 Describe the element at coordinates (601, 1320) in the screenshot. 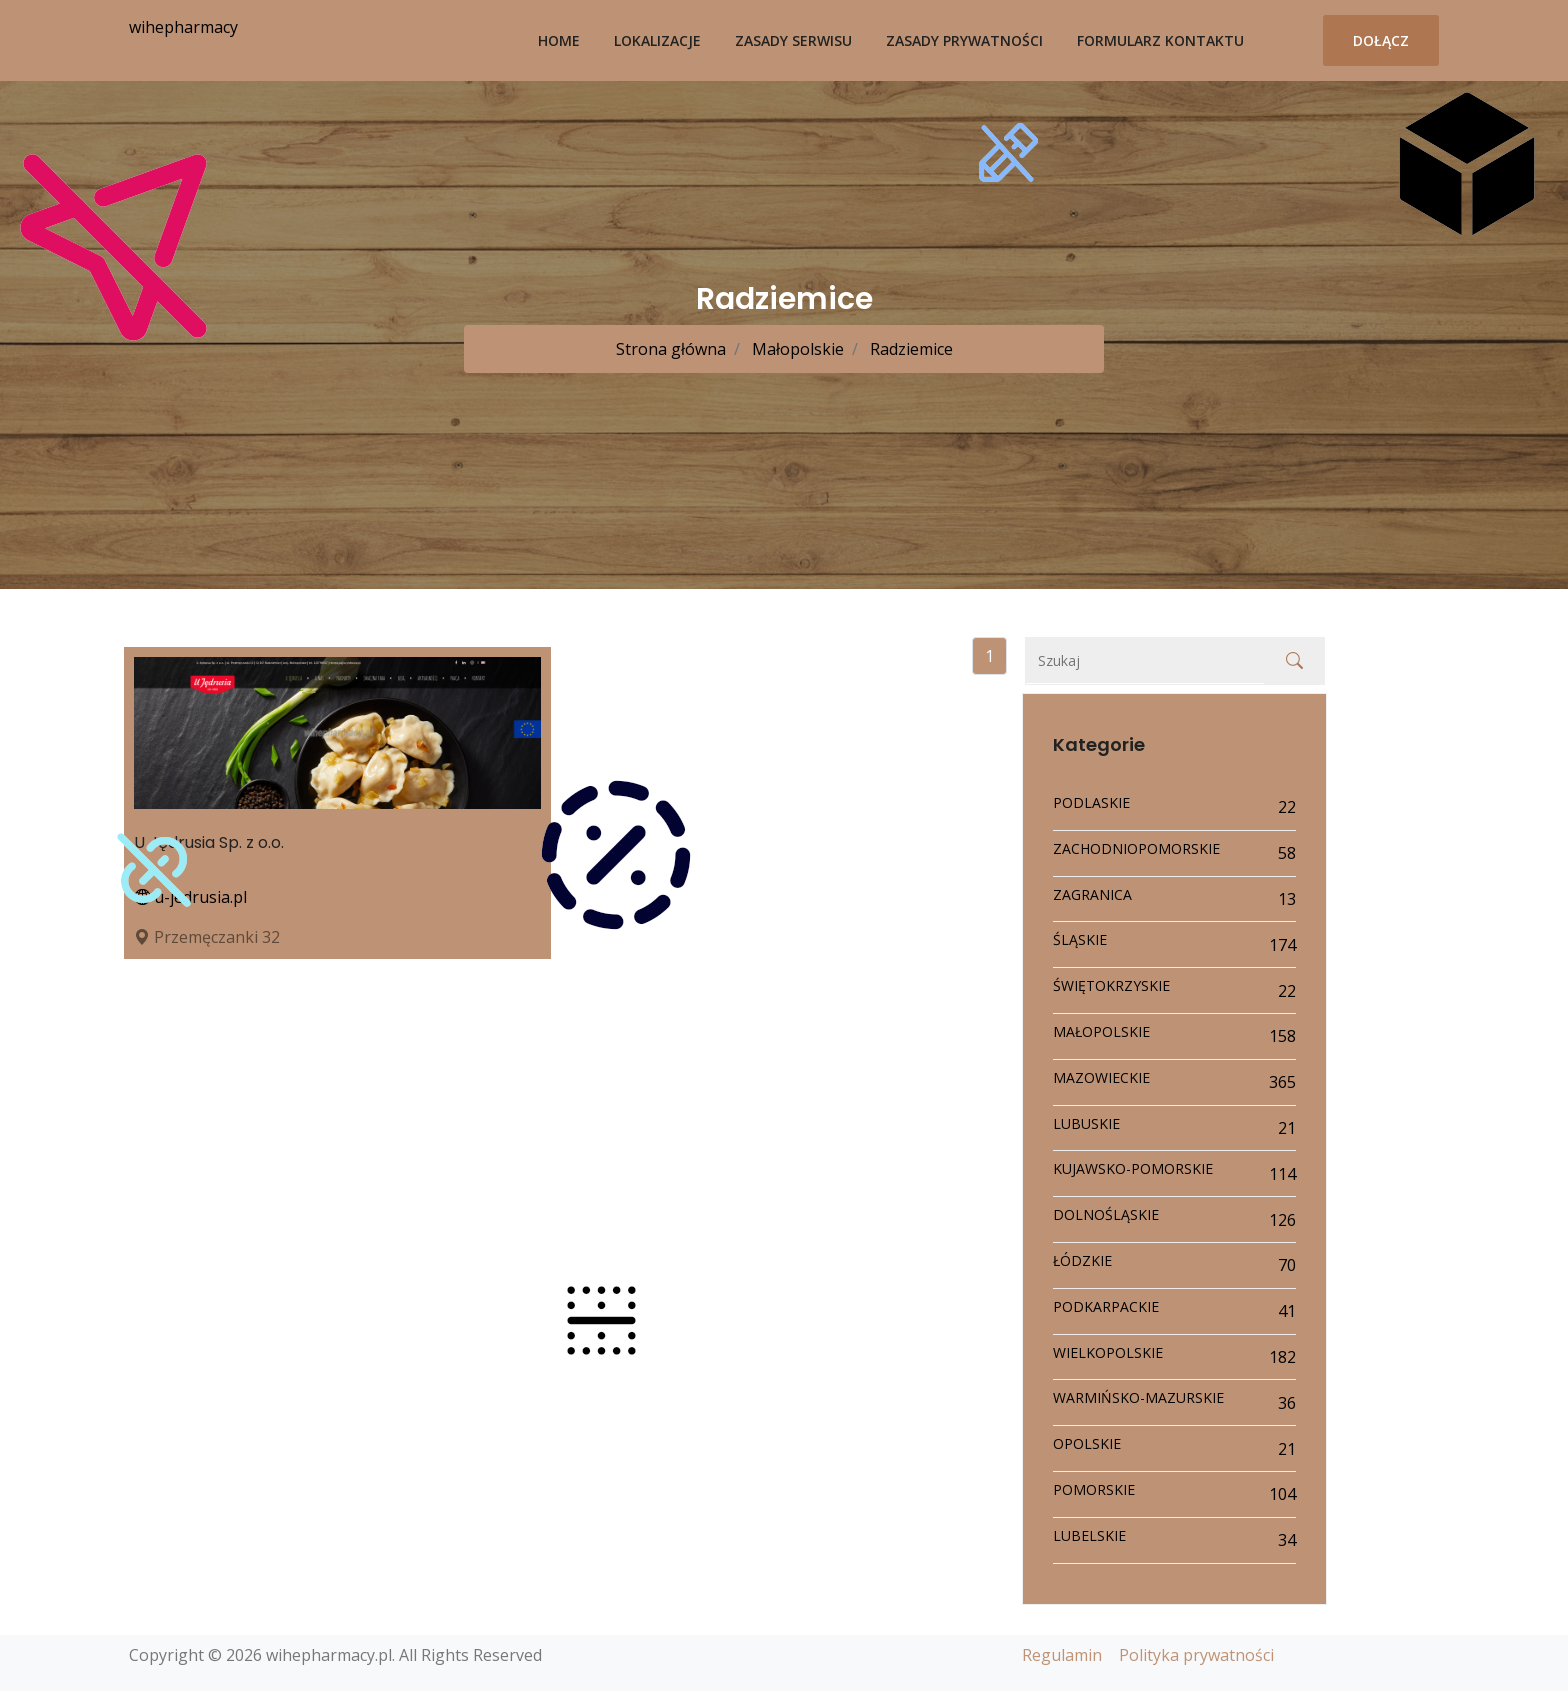

I see `apply horizontal border to selected cells` at that location.